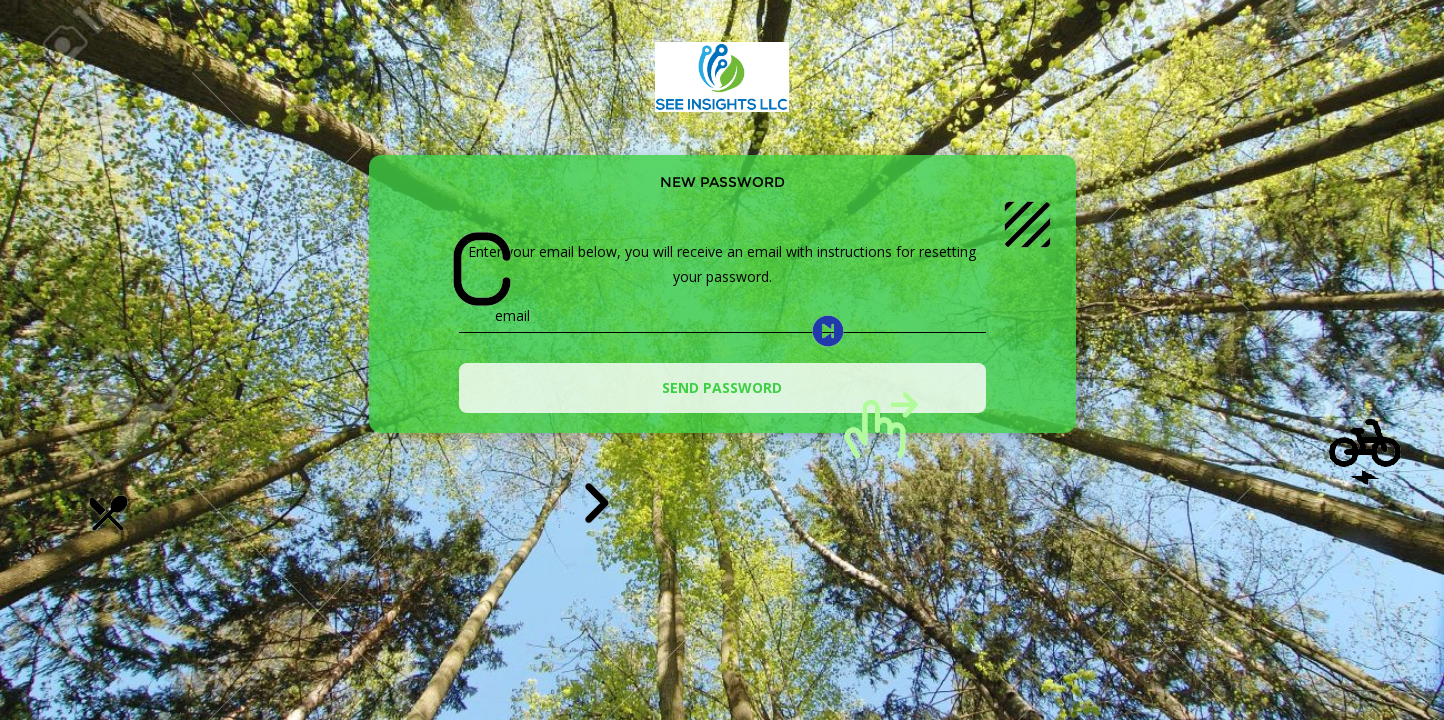  What do you see at coordinates (1027, 224) in the screenshot?
I see `apply a texture or pattern overlay` at bounding box center [1027, 224].